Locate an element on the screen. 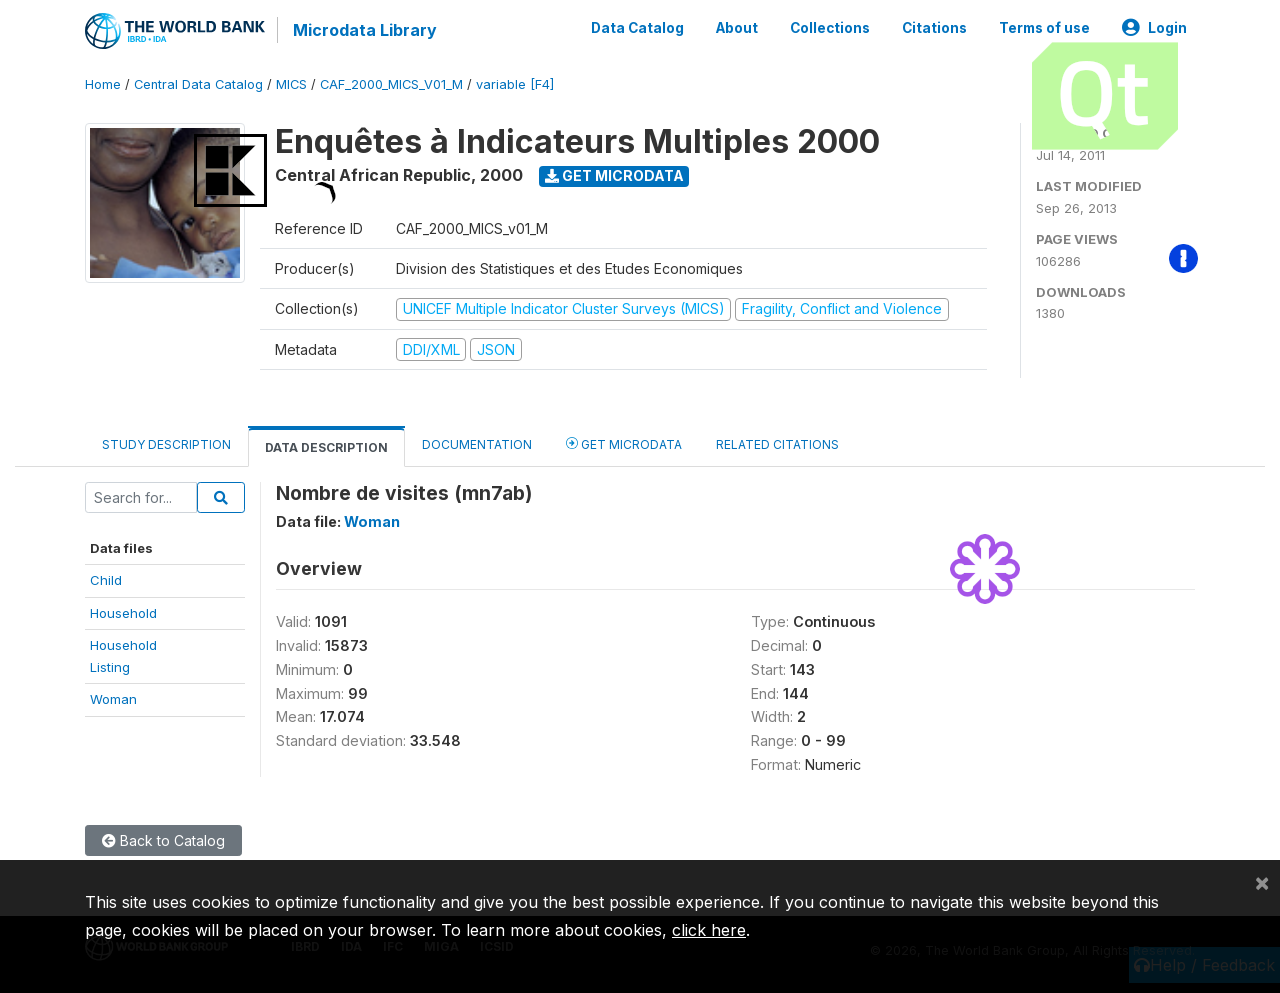  svg file format indicator is located at coordinates (985, 569).